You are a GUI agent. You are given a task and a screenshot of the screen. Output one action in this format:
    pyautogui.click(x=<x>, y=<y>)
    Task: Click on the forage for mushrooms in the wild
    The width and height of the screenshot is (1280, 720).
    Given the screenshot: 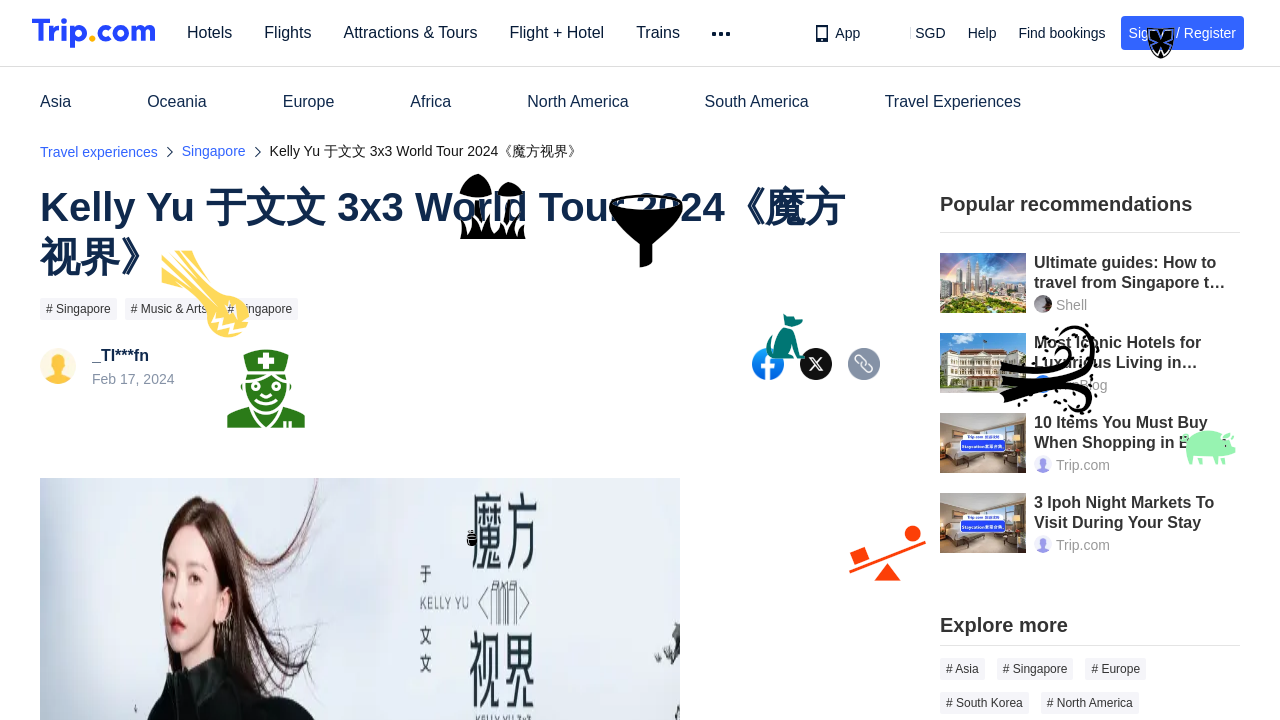 What is the action you would take?
    pyautogui.click(x=492, y=204)
    